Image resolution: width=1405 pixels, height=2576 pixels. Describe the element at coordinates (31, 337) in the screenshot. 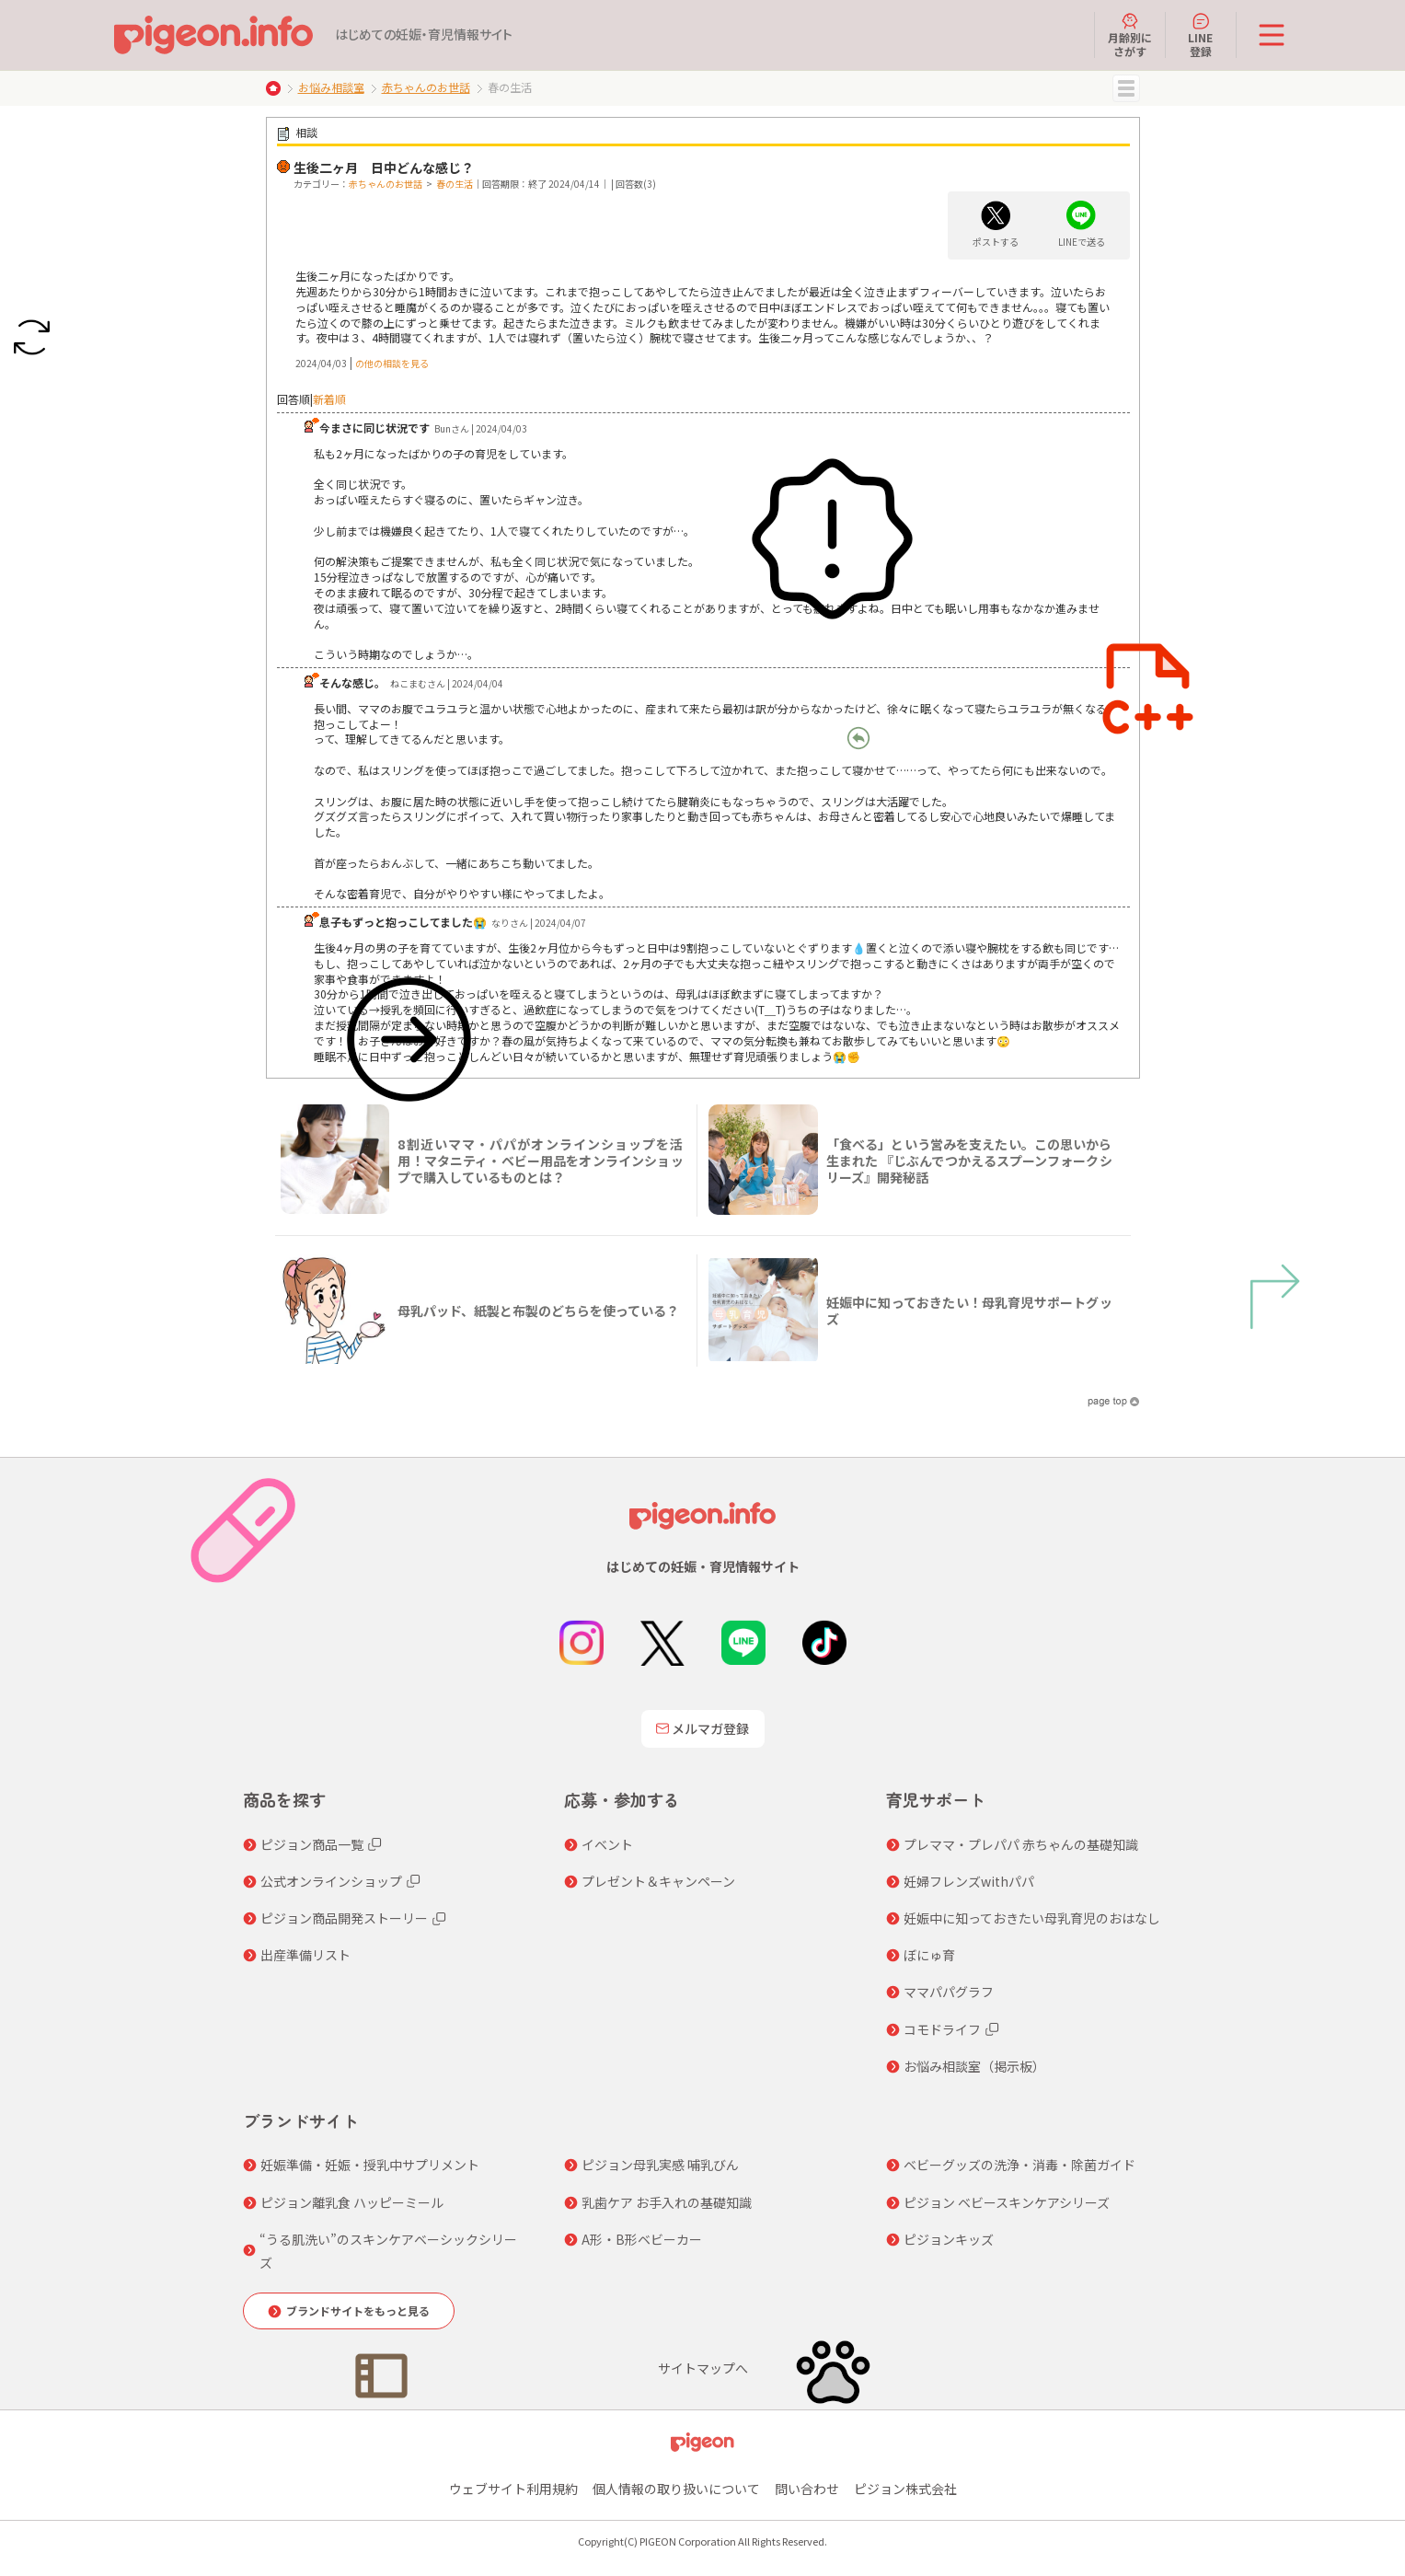

I see `refresh or reload content` at that location.